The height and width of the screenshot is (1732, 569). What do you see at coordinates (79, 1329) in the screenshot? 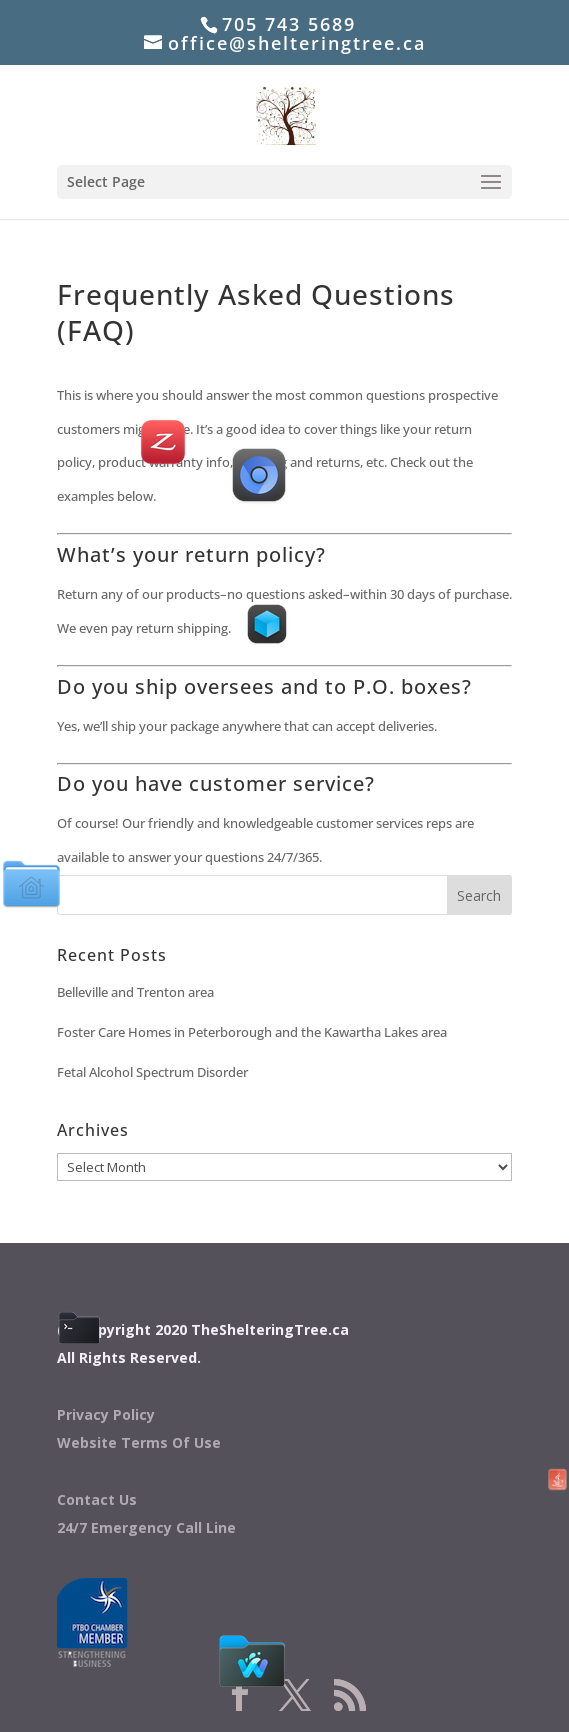
I see `open terminal or command line scripts folder` at bounding box center [79, 1329].